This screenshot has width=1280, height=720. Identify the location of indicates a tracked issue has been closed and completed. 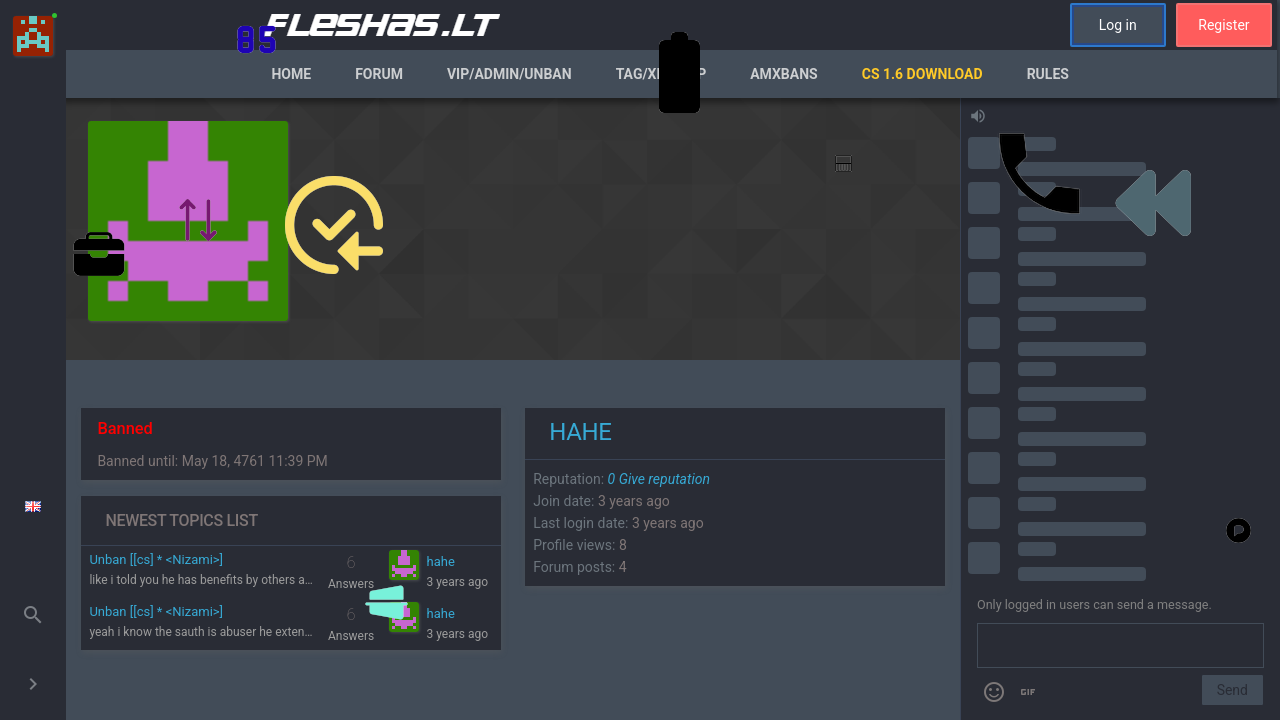
(334, 225).